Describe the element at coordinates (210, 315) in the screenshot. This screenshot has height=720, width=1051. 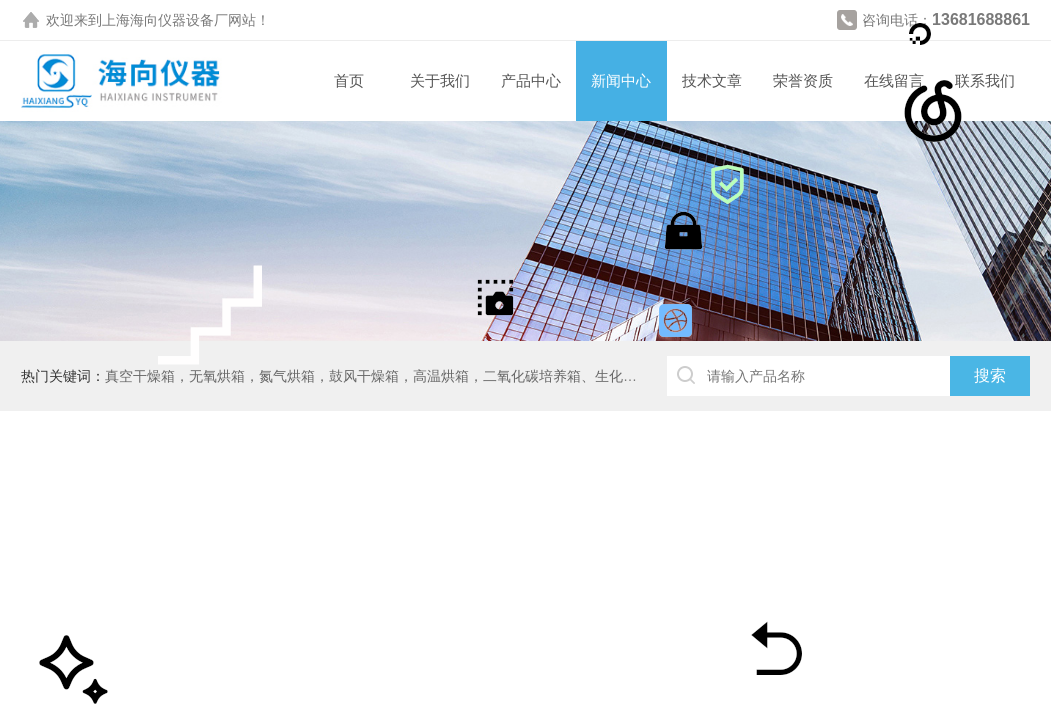
I see `open the FutureLearn online learning platform` at that location.